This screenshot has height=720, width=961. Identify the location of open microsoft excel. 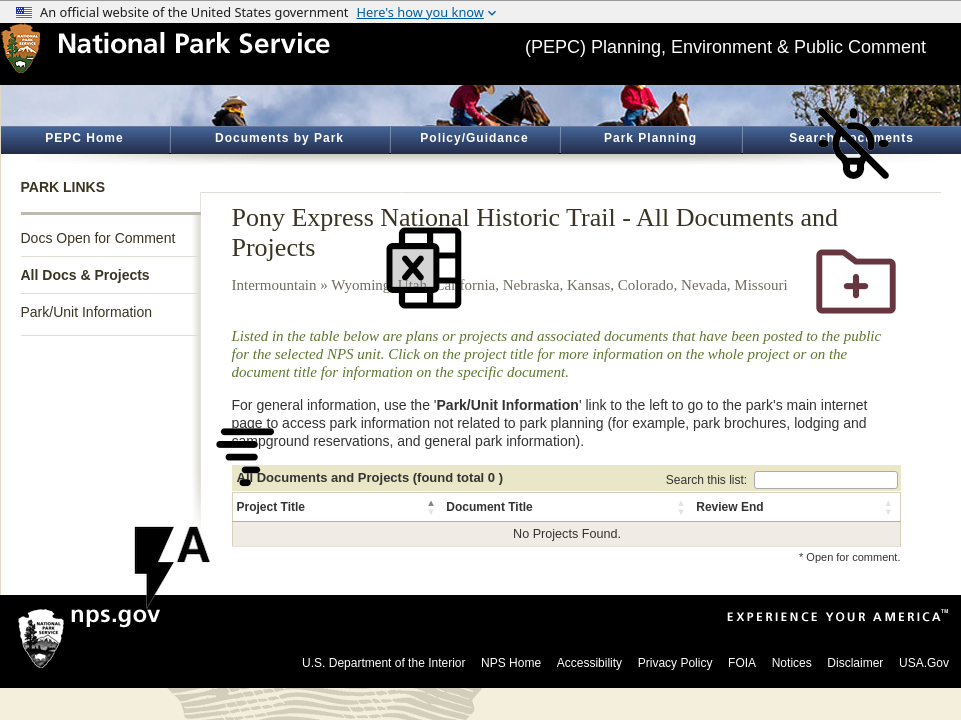
(427, 268).